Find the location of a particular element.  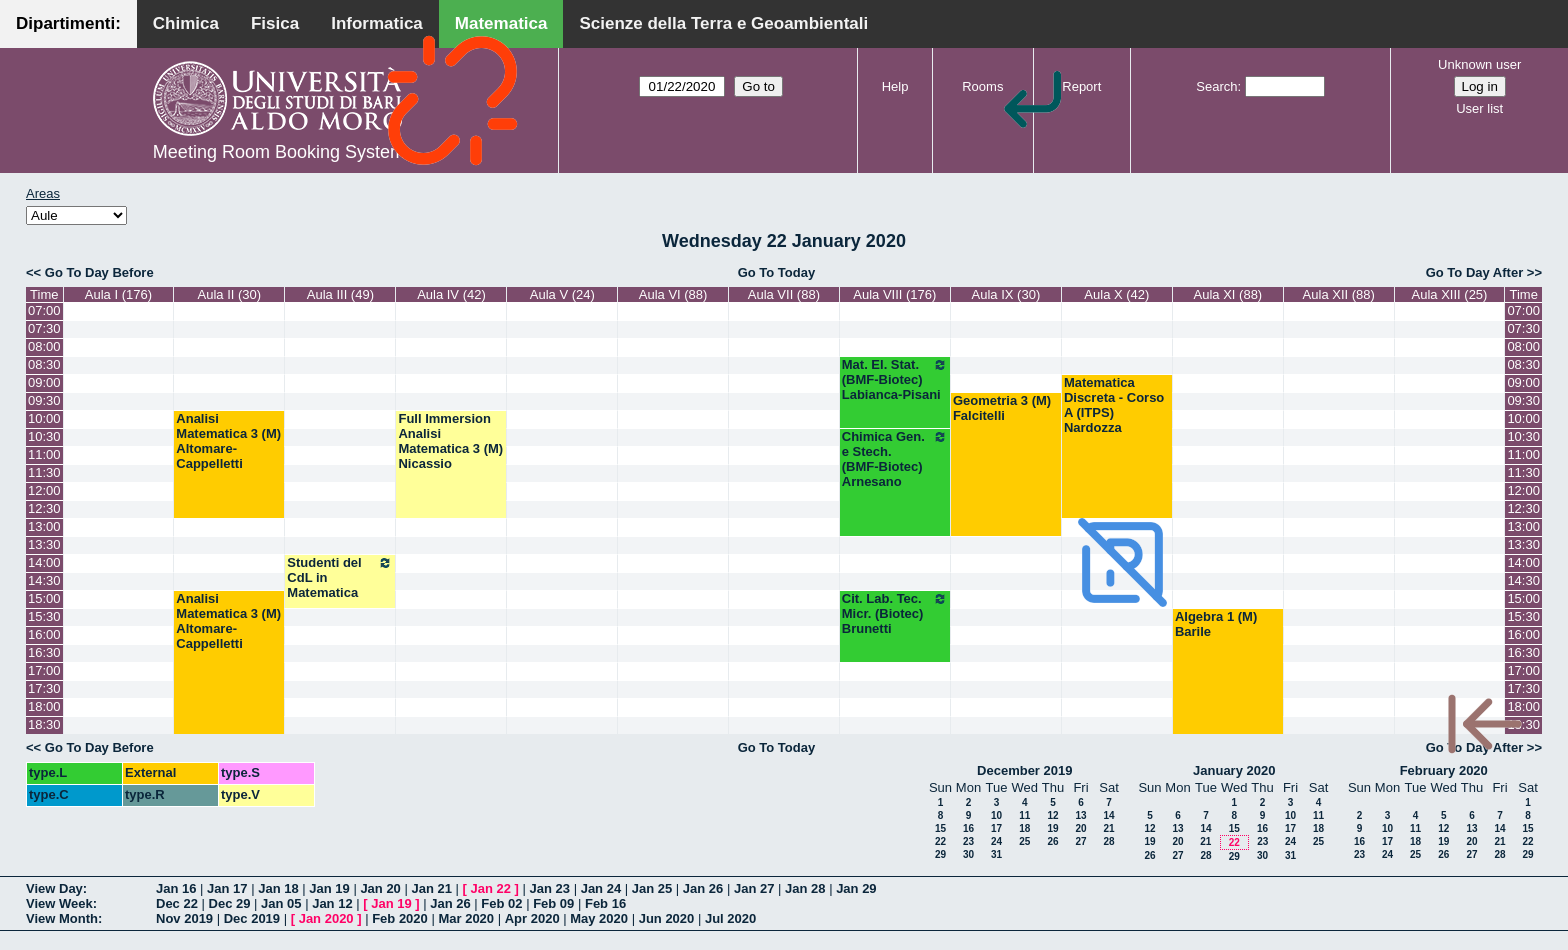

no parking available is located at coordinates (1122, 562).